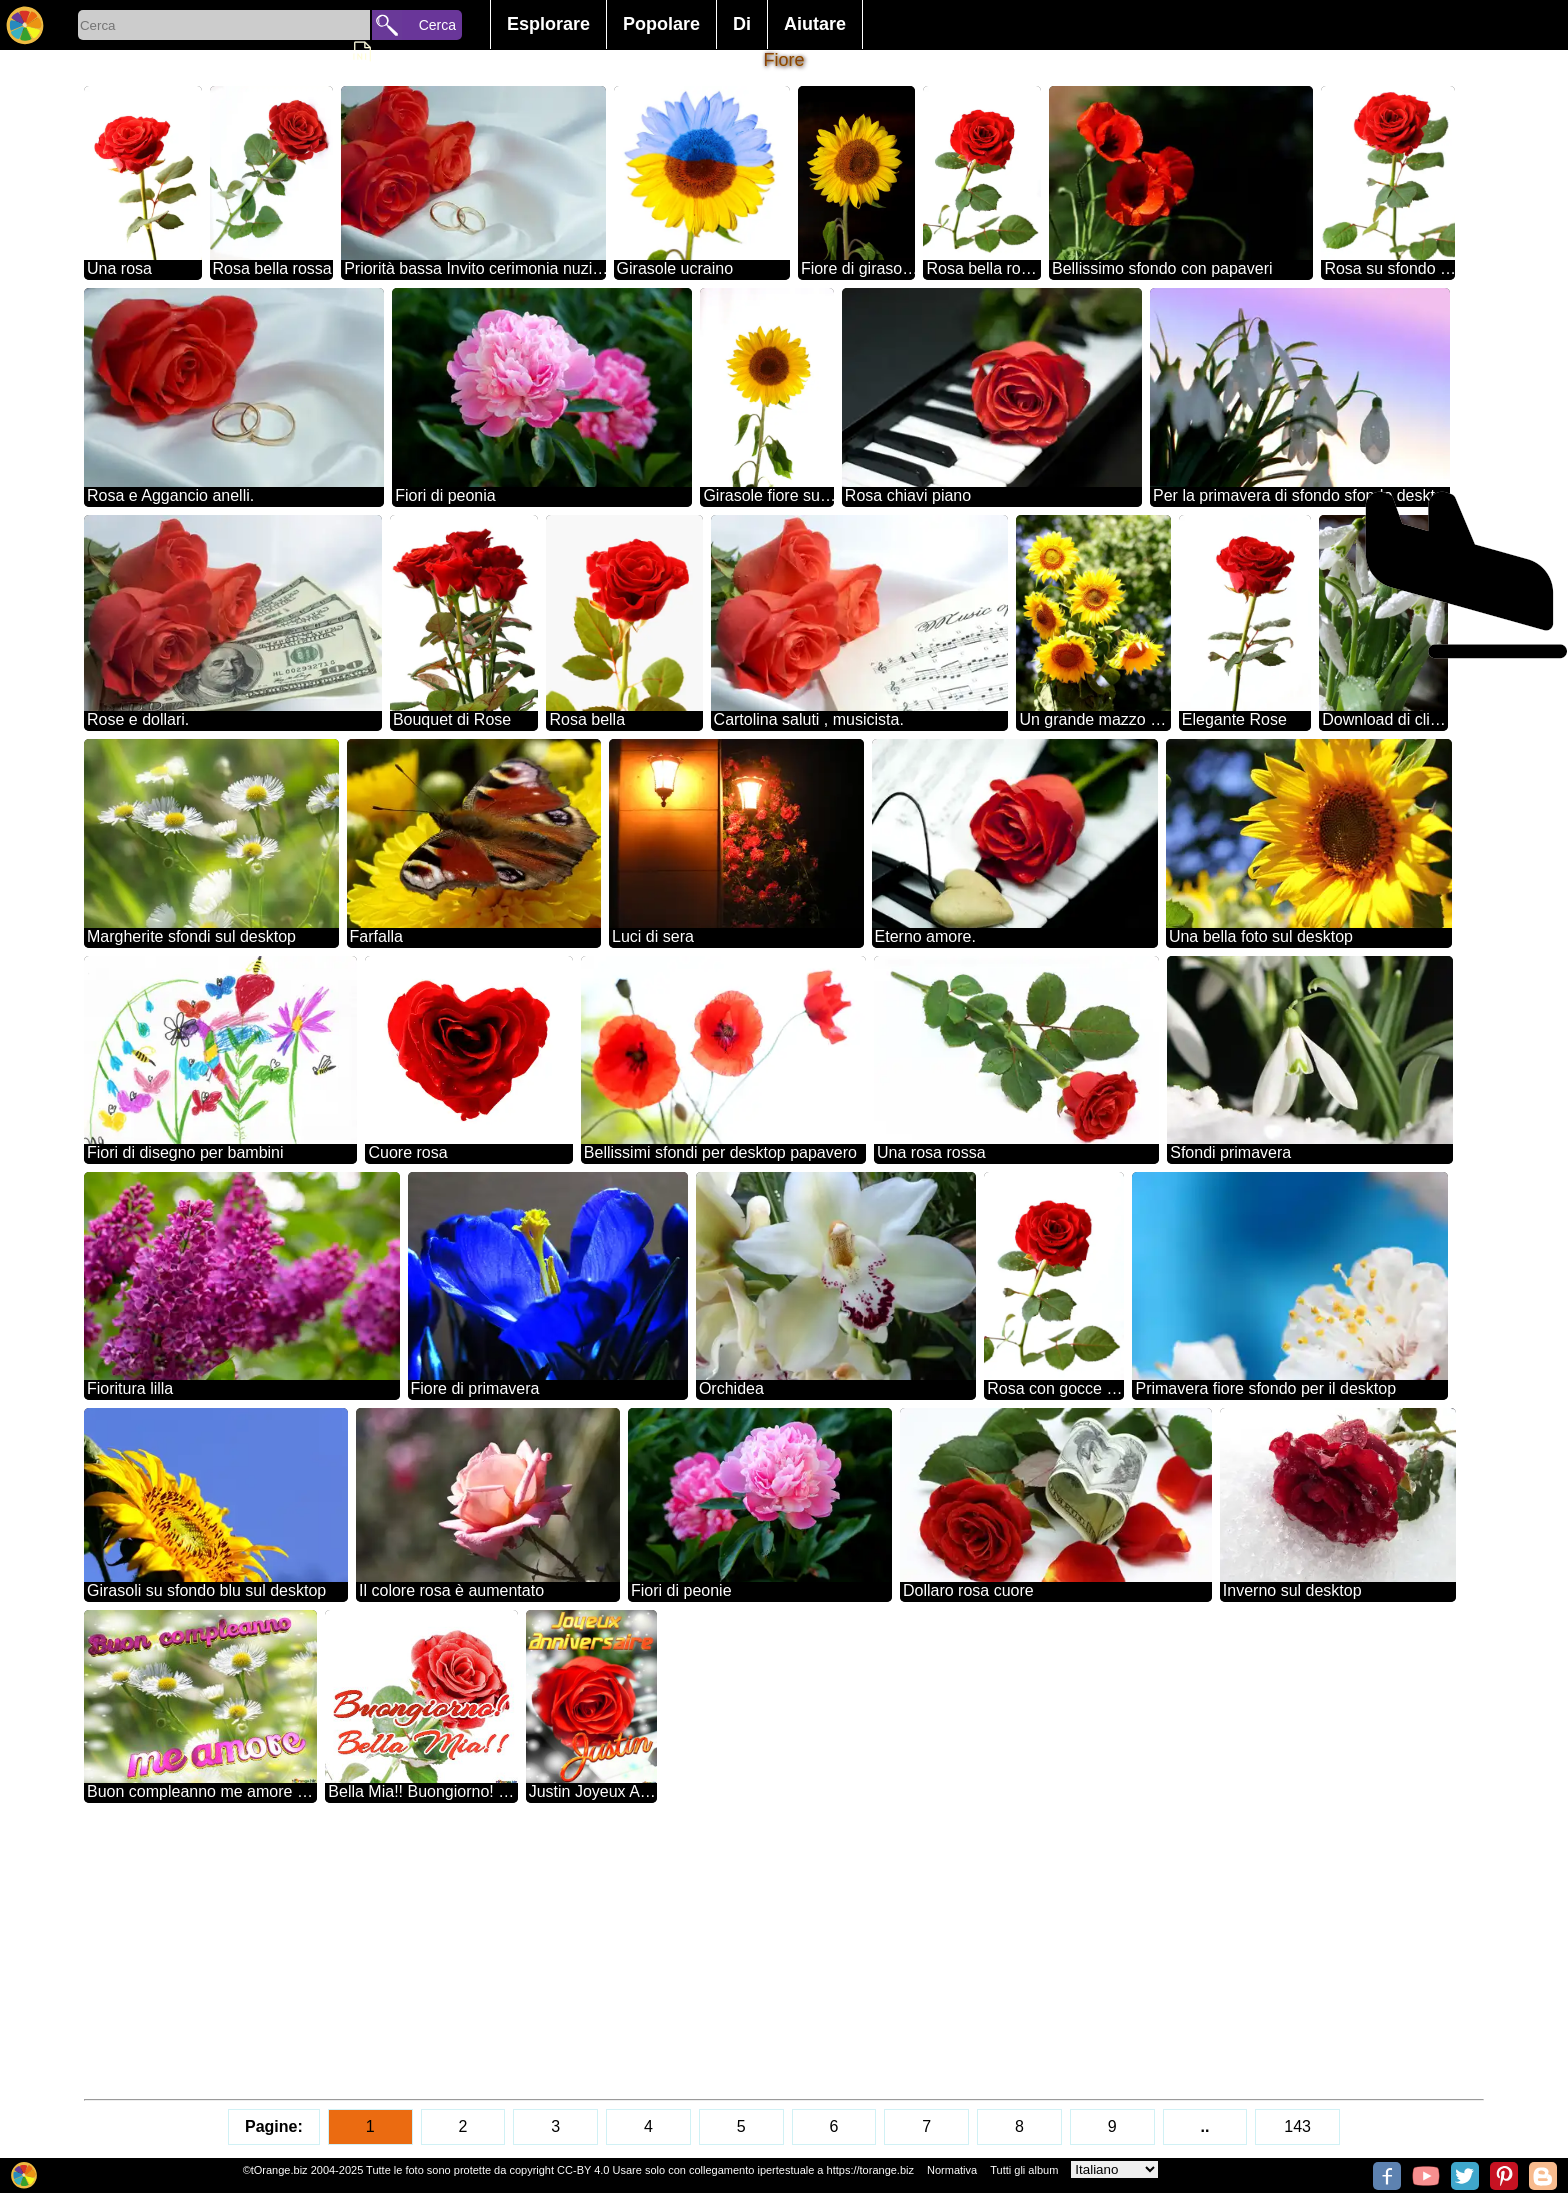 The height and width of the screenshot is (2193, 1568). What do you see at coordinates (1456, 575) in the screenshot?
I see `indicates flight arrival status` at bounding box center [1456, 575].